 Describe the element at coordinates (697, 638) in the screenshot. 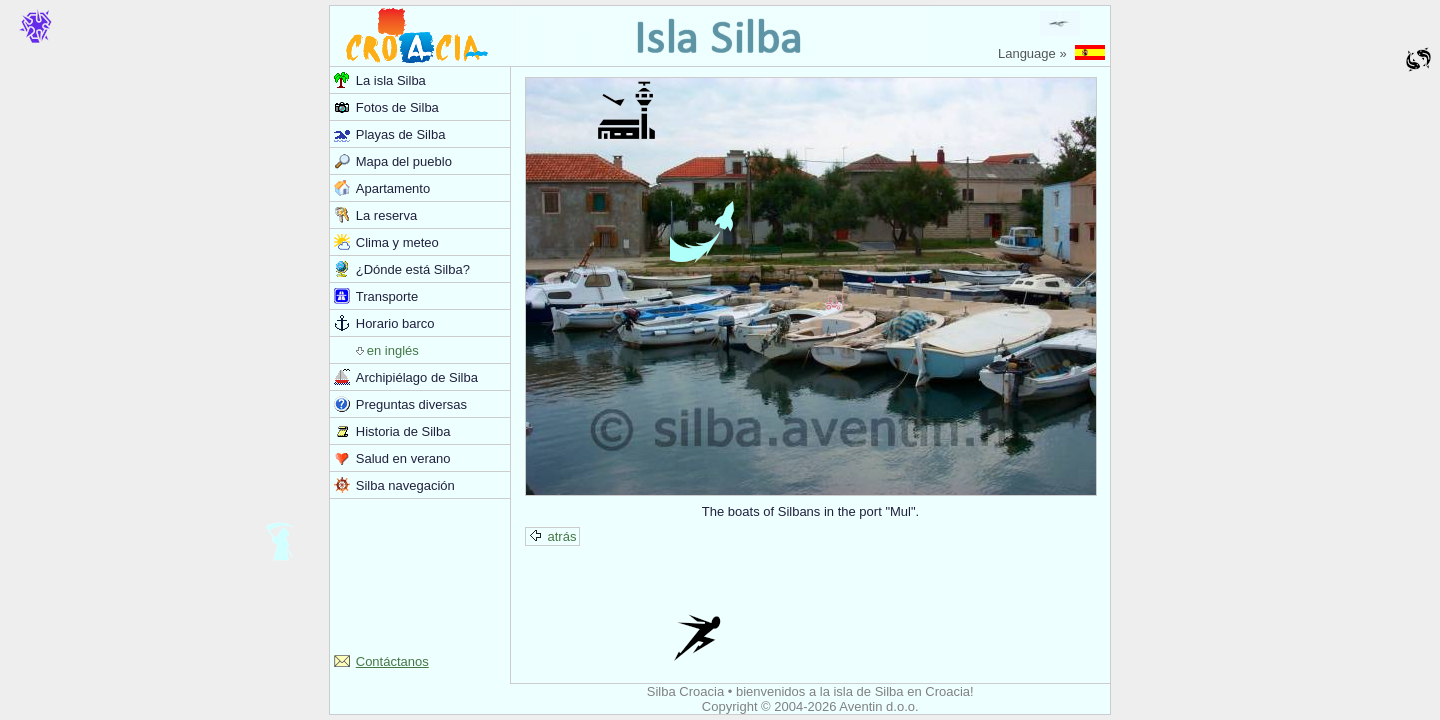

I see `activate sprint or run mode` at that location.